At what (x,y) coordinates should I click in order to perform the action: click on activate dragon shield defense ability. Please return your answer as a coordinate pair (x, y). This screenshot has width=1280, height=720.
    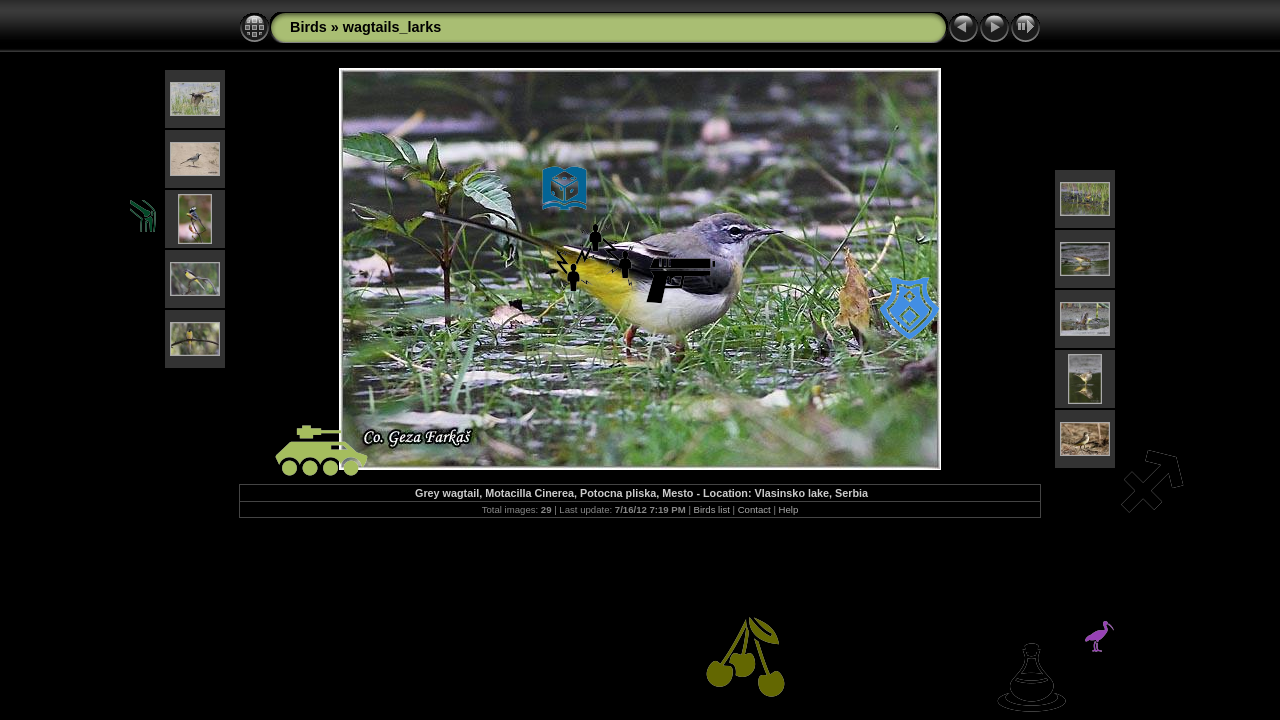
    Looking at the image, I should click on (909, 308).